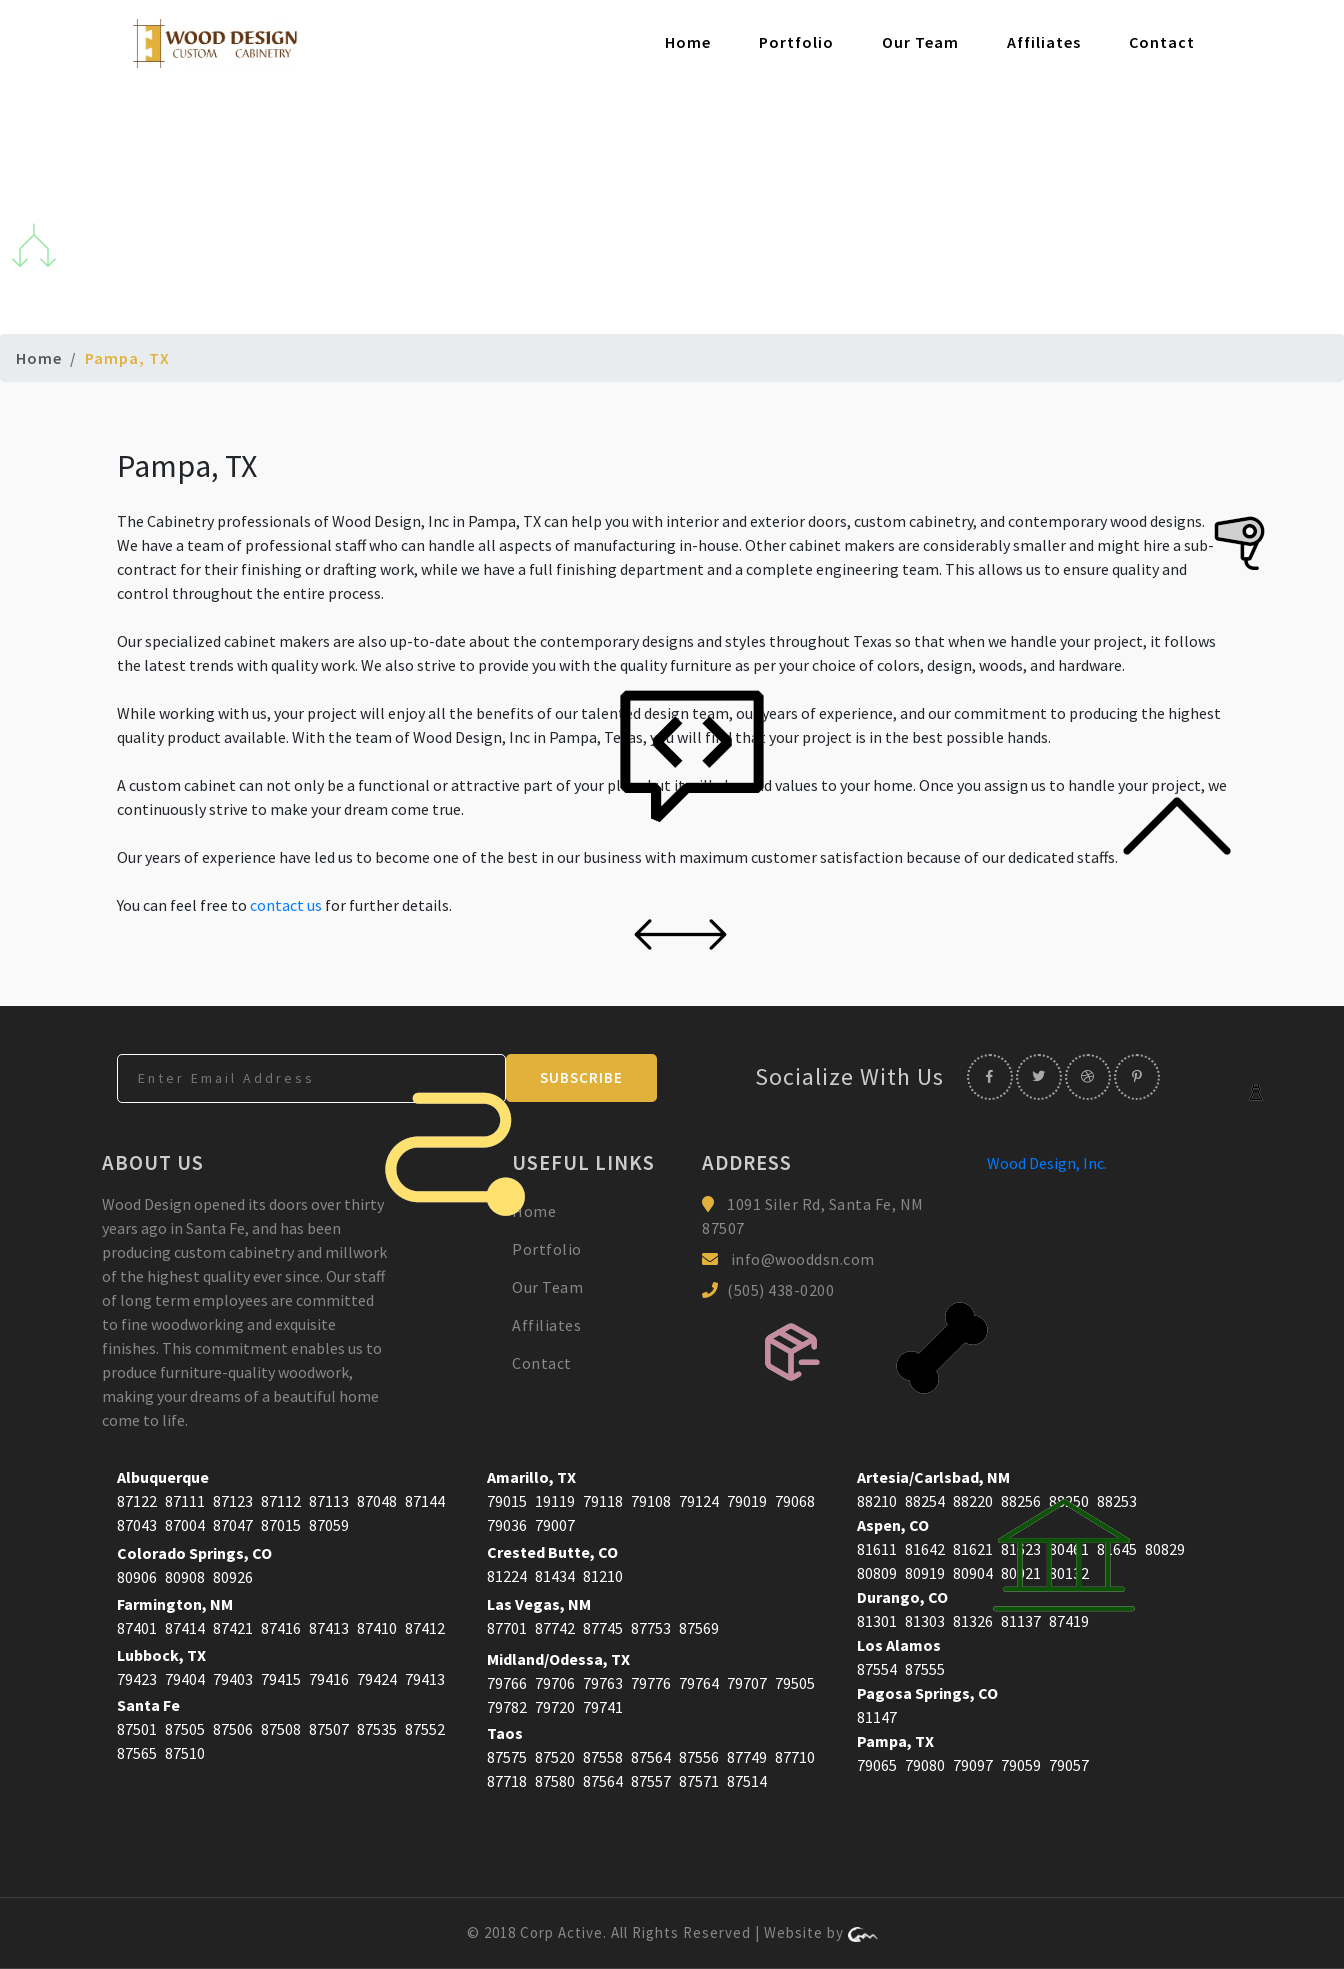 This screenshot has height=1969, width=1344. Describe the element at coordinates (456, 1147) in the screenshot. I see `view or edit a route path` at that location.